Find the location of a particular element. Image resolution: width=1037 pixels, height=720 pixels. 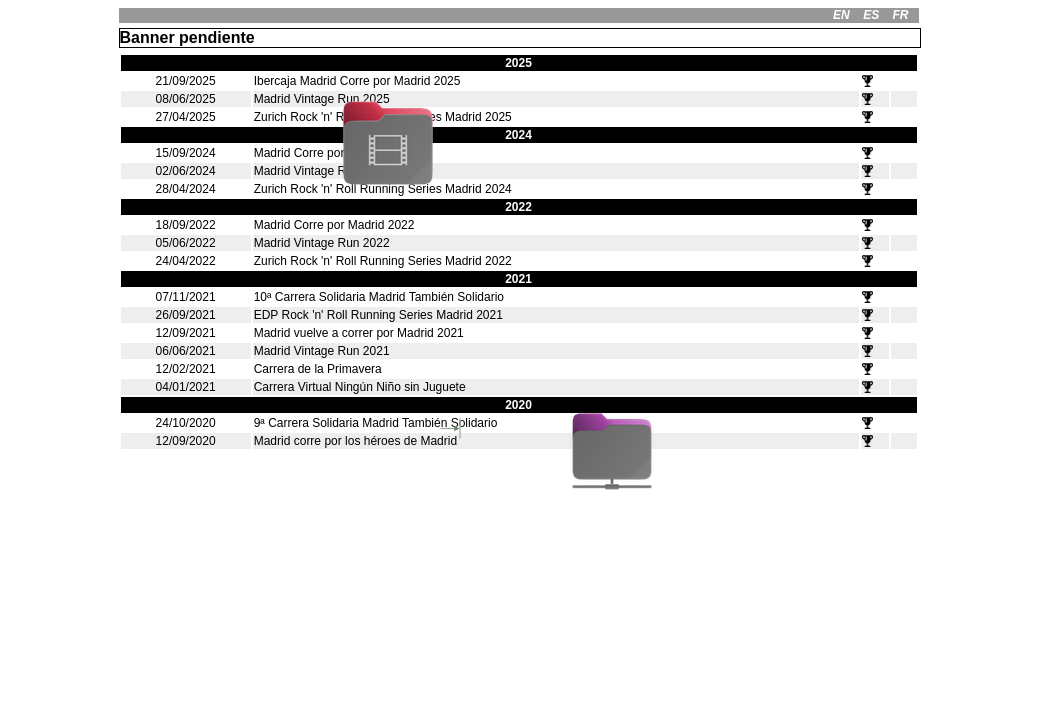

go to the last item in a list or sequence is located at coordinates (450, 428).